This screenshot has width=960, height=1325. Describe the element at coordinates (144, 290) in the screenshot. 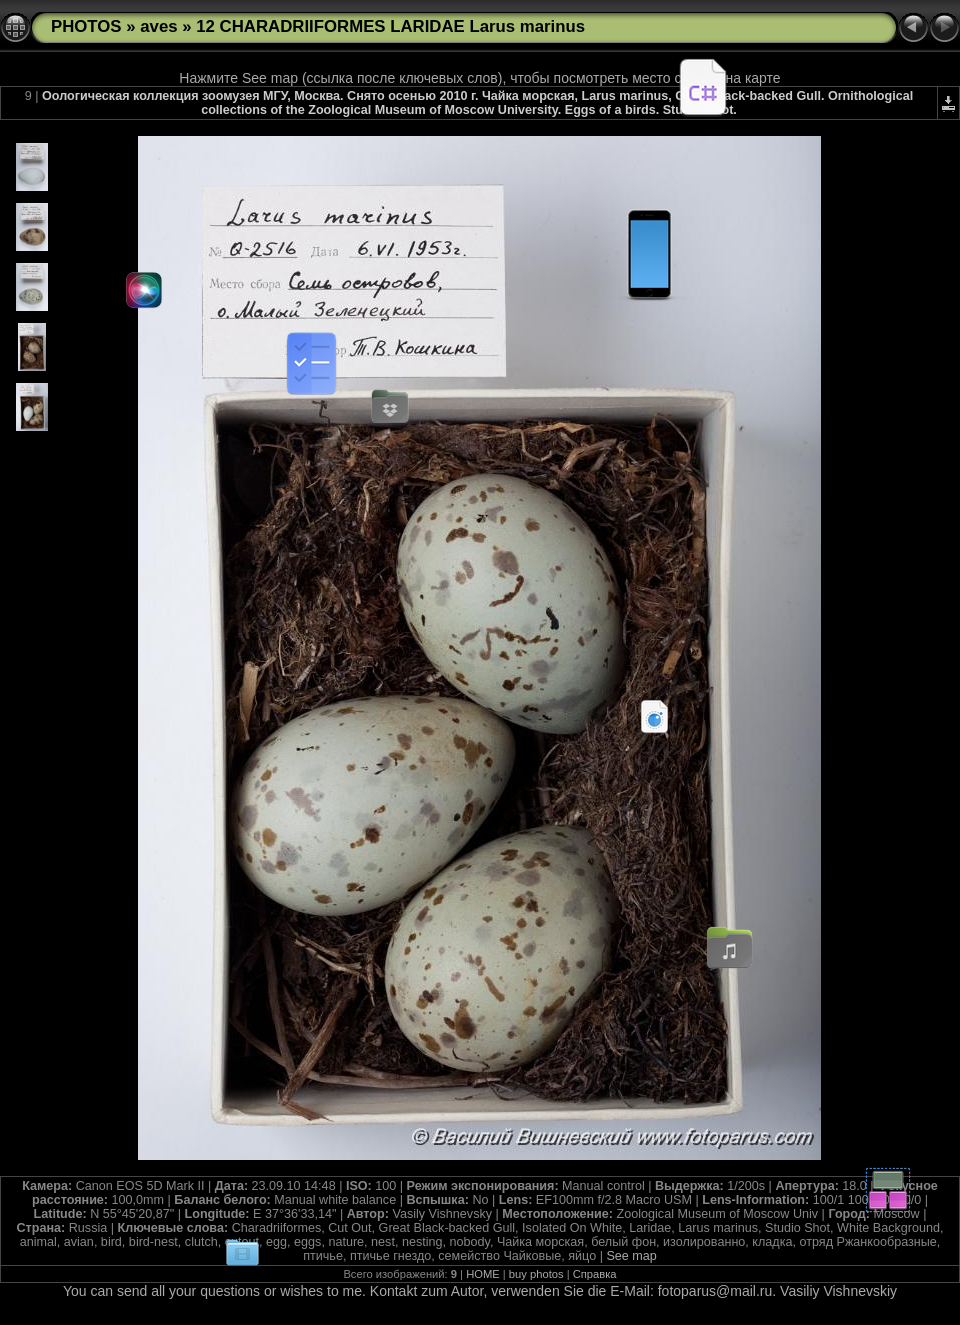

I see `activate Siri voice assistant` at that location.